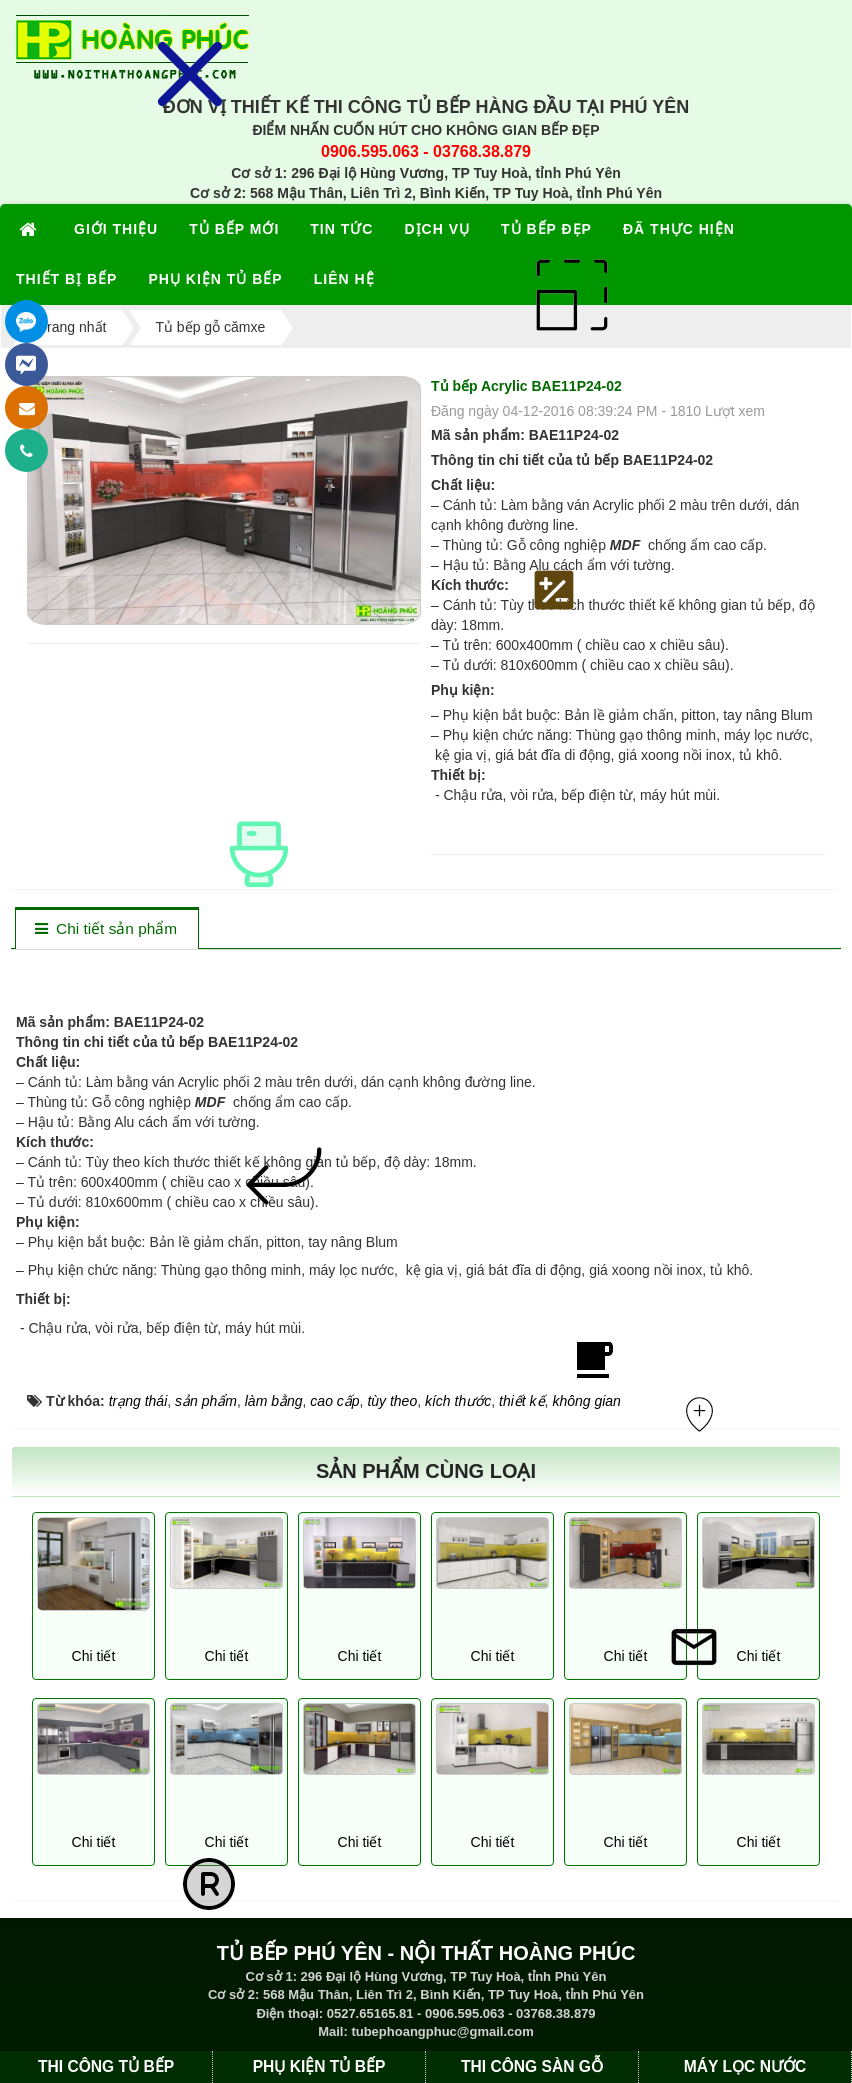 The width and height of the screenshot is (852, 2083). I want to click on reply to a message, so click(284, 1176).